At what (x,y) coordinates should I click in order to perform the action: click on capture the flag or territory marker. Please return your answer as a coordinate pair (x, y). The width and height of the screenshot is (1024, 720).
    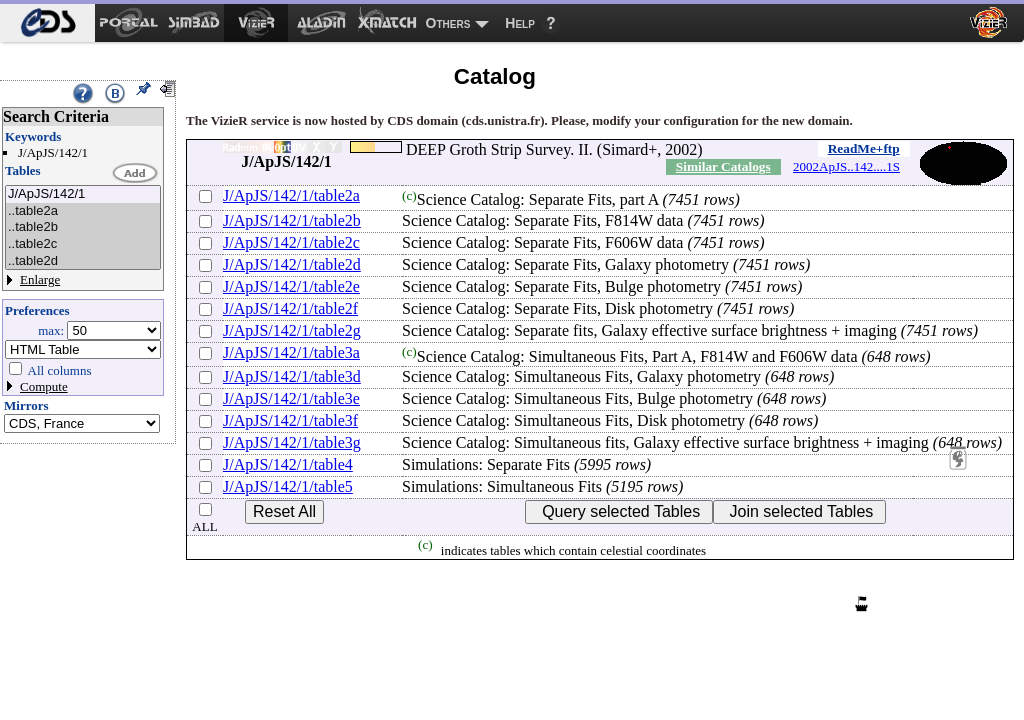
    Looking at the image, I should click on (861, 603).